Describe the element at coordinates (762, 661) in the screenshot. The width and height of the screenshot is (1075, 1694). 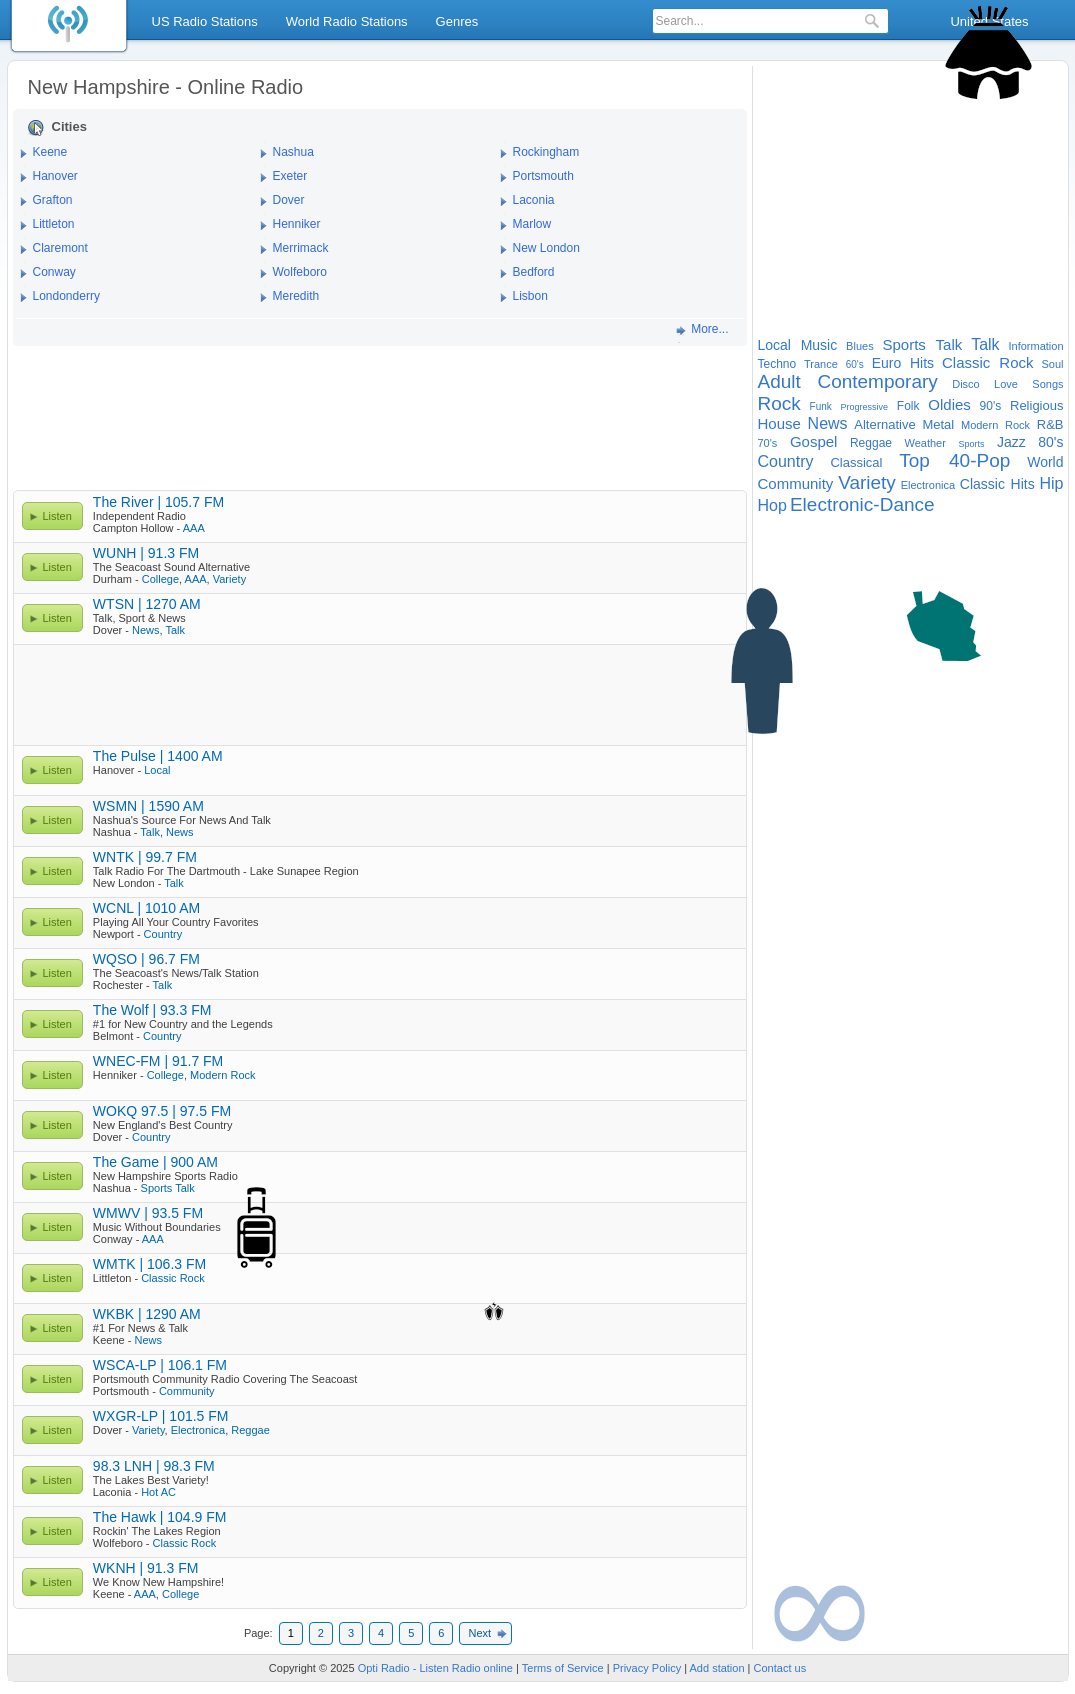
I see `view your profile` at that location.